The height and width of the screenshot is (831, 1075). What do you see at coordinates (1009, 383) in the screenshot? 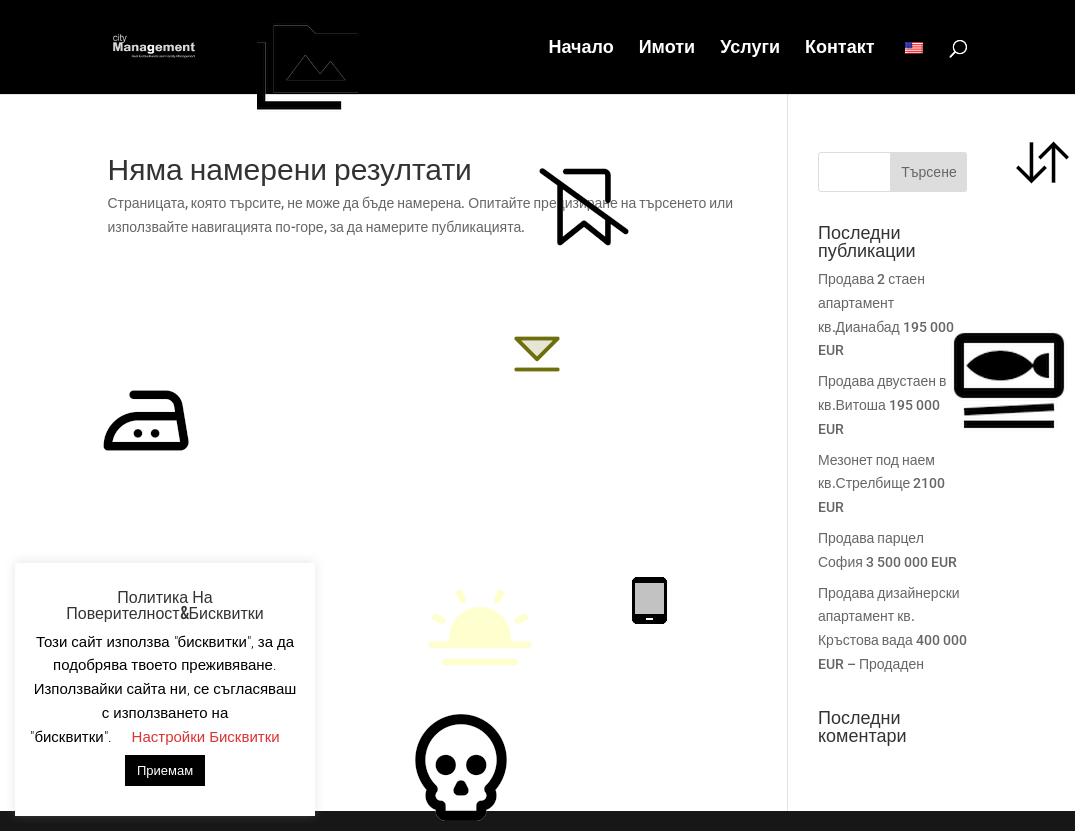
I see `view set meal or combo options` at bounding box center [1009, 383].